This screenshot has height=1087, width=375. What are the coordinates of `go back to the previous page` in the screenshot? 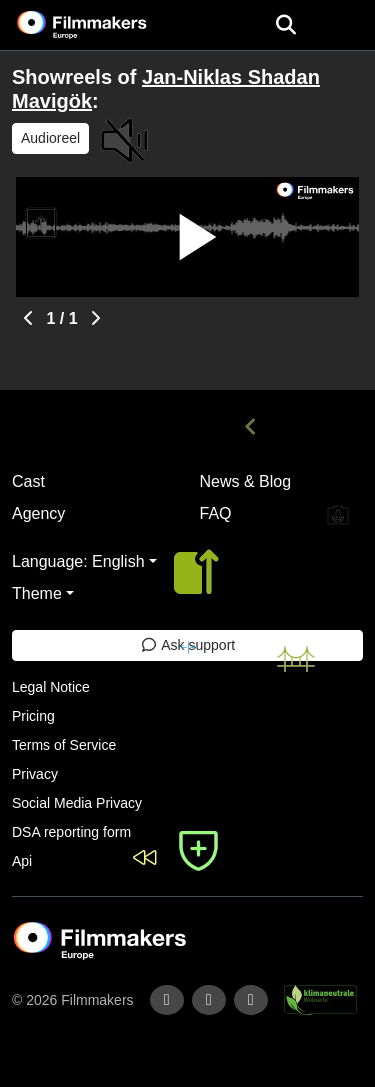 It's located at (251, 426).